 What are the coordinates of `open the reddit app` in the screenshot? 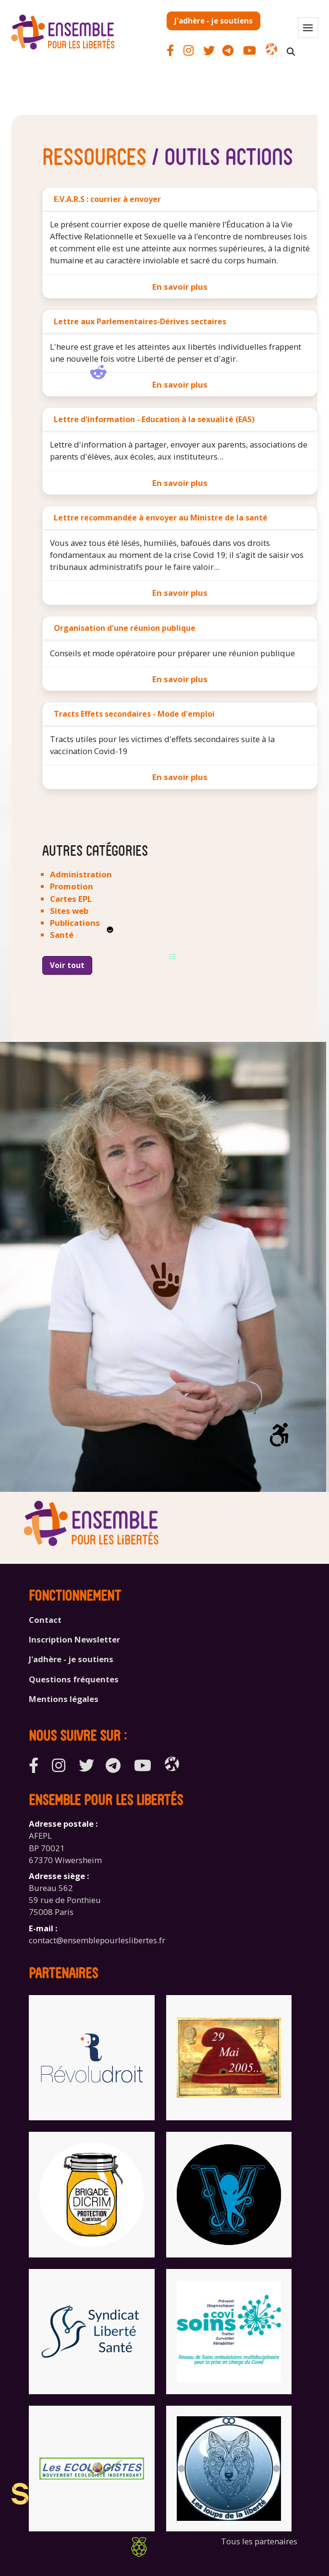 It's located at (98, 372).